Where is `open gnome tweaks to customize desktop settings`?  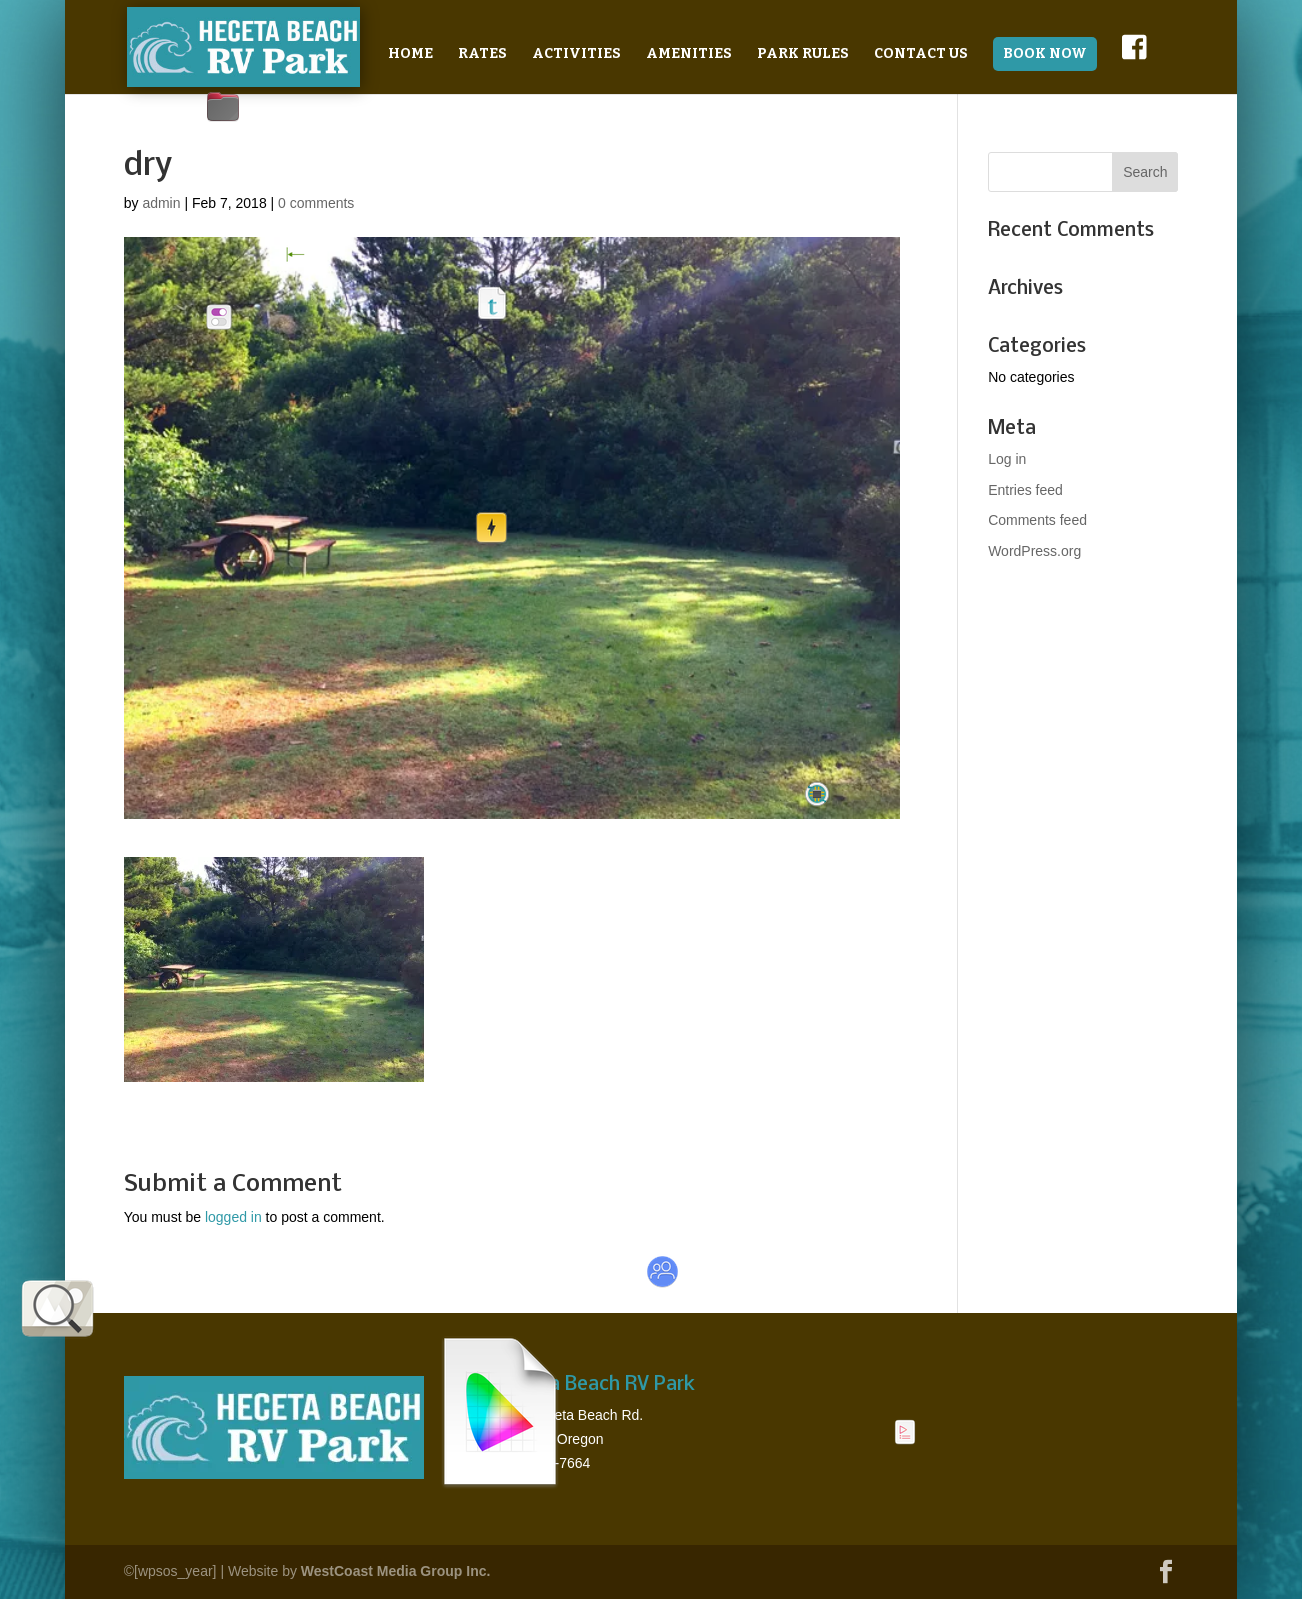 open gnome tweaks to customize desktop settings is located at coordinates (219, 317).